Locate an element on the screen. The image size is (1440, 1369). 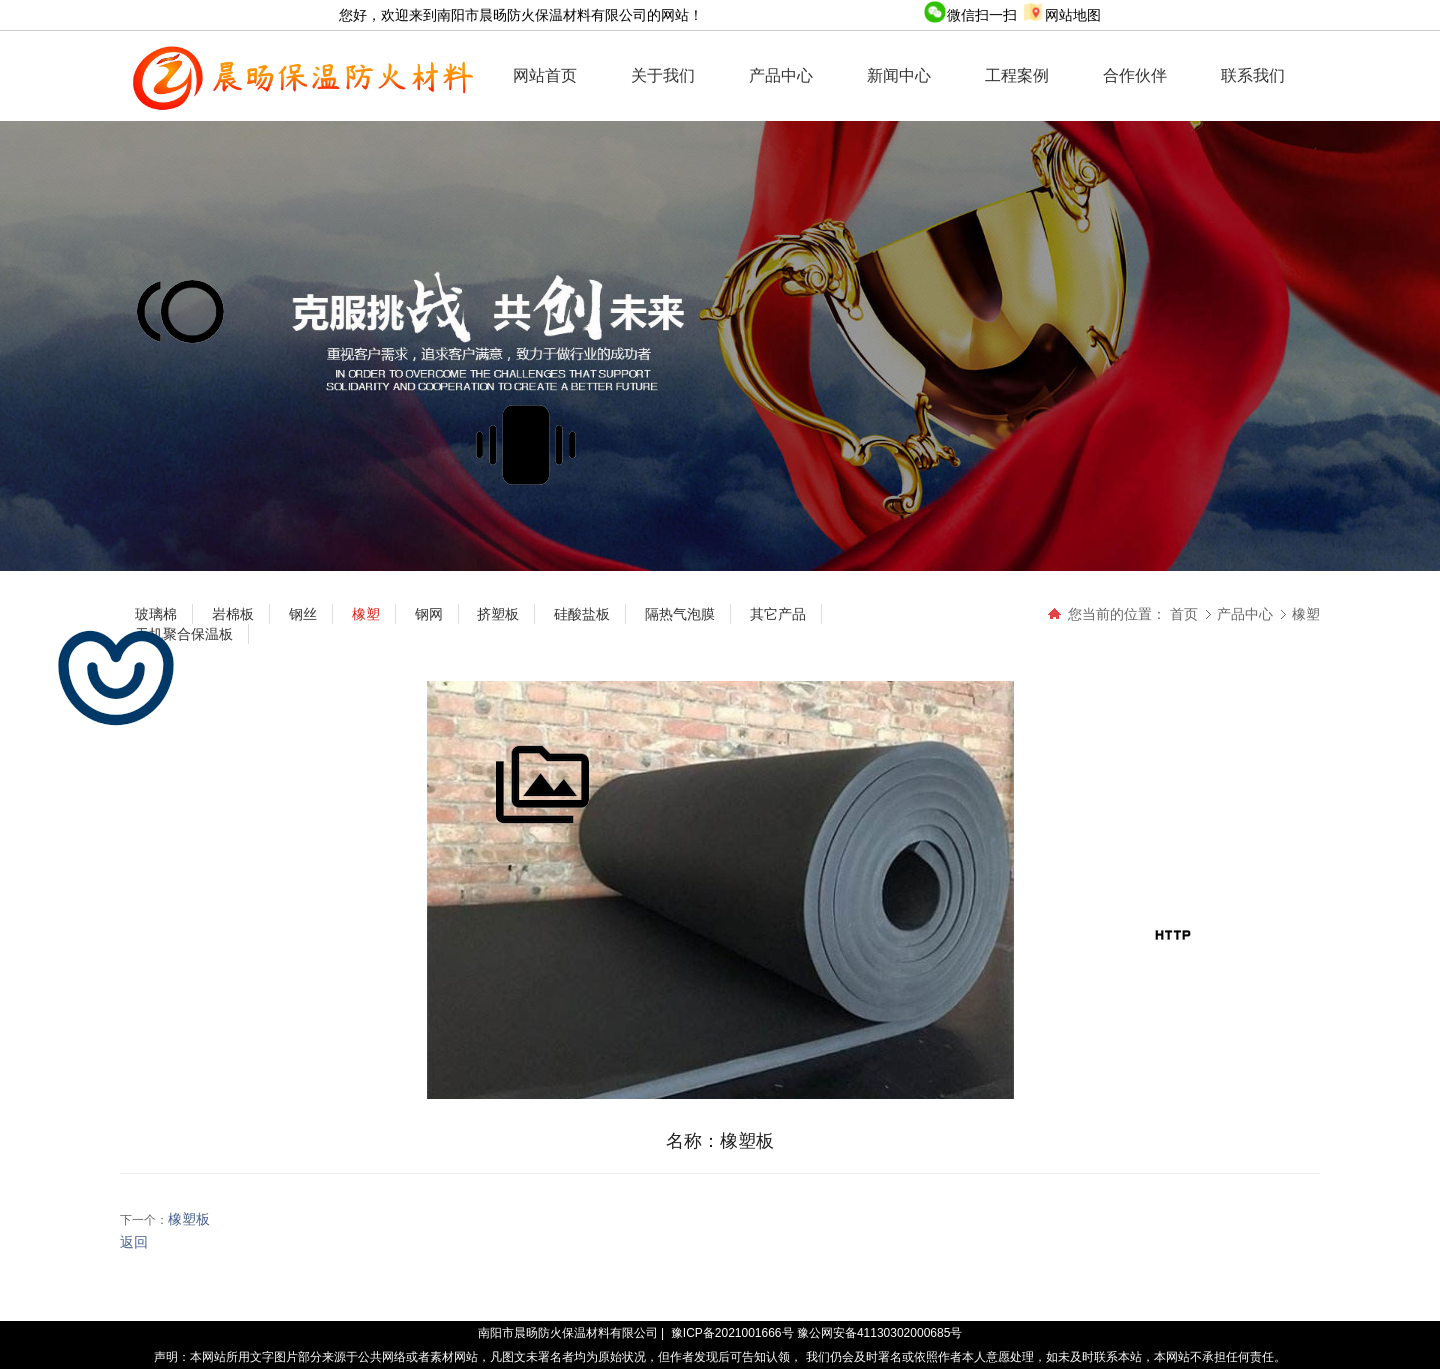
indicates a web link or URL is located at coordinates (1173, 935).